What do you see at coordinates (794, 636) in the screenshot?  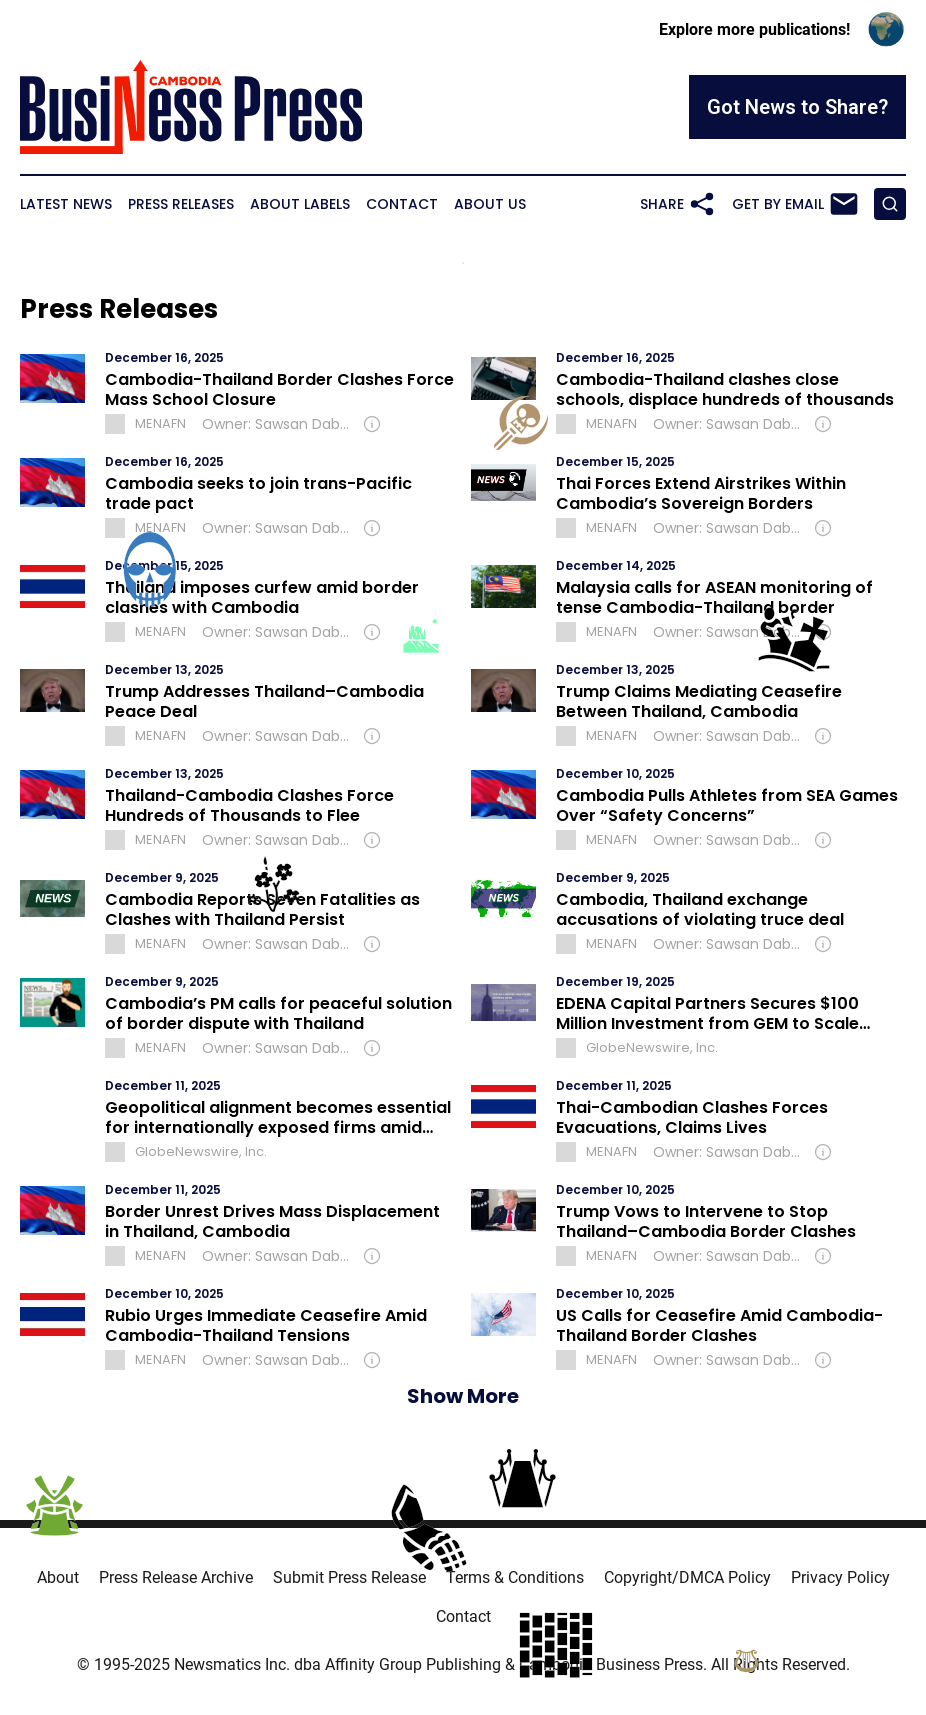 I see `select fomorian enemy type or creature class` at bounding box center [794, 636].